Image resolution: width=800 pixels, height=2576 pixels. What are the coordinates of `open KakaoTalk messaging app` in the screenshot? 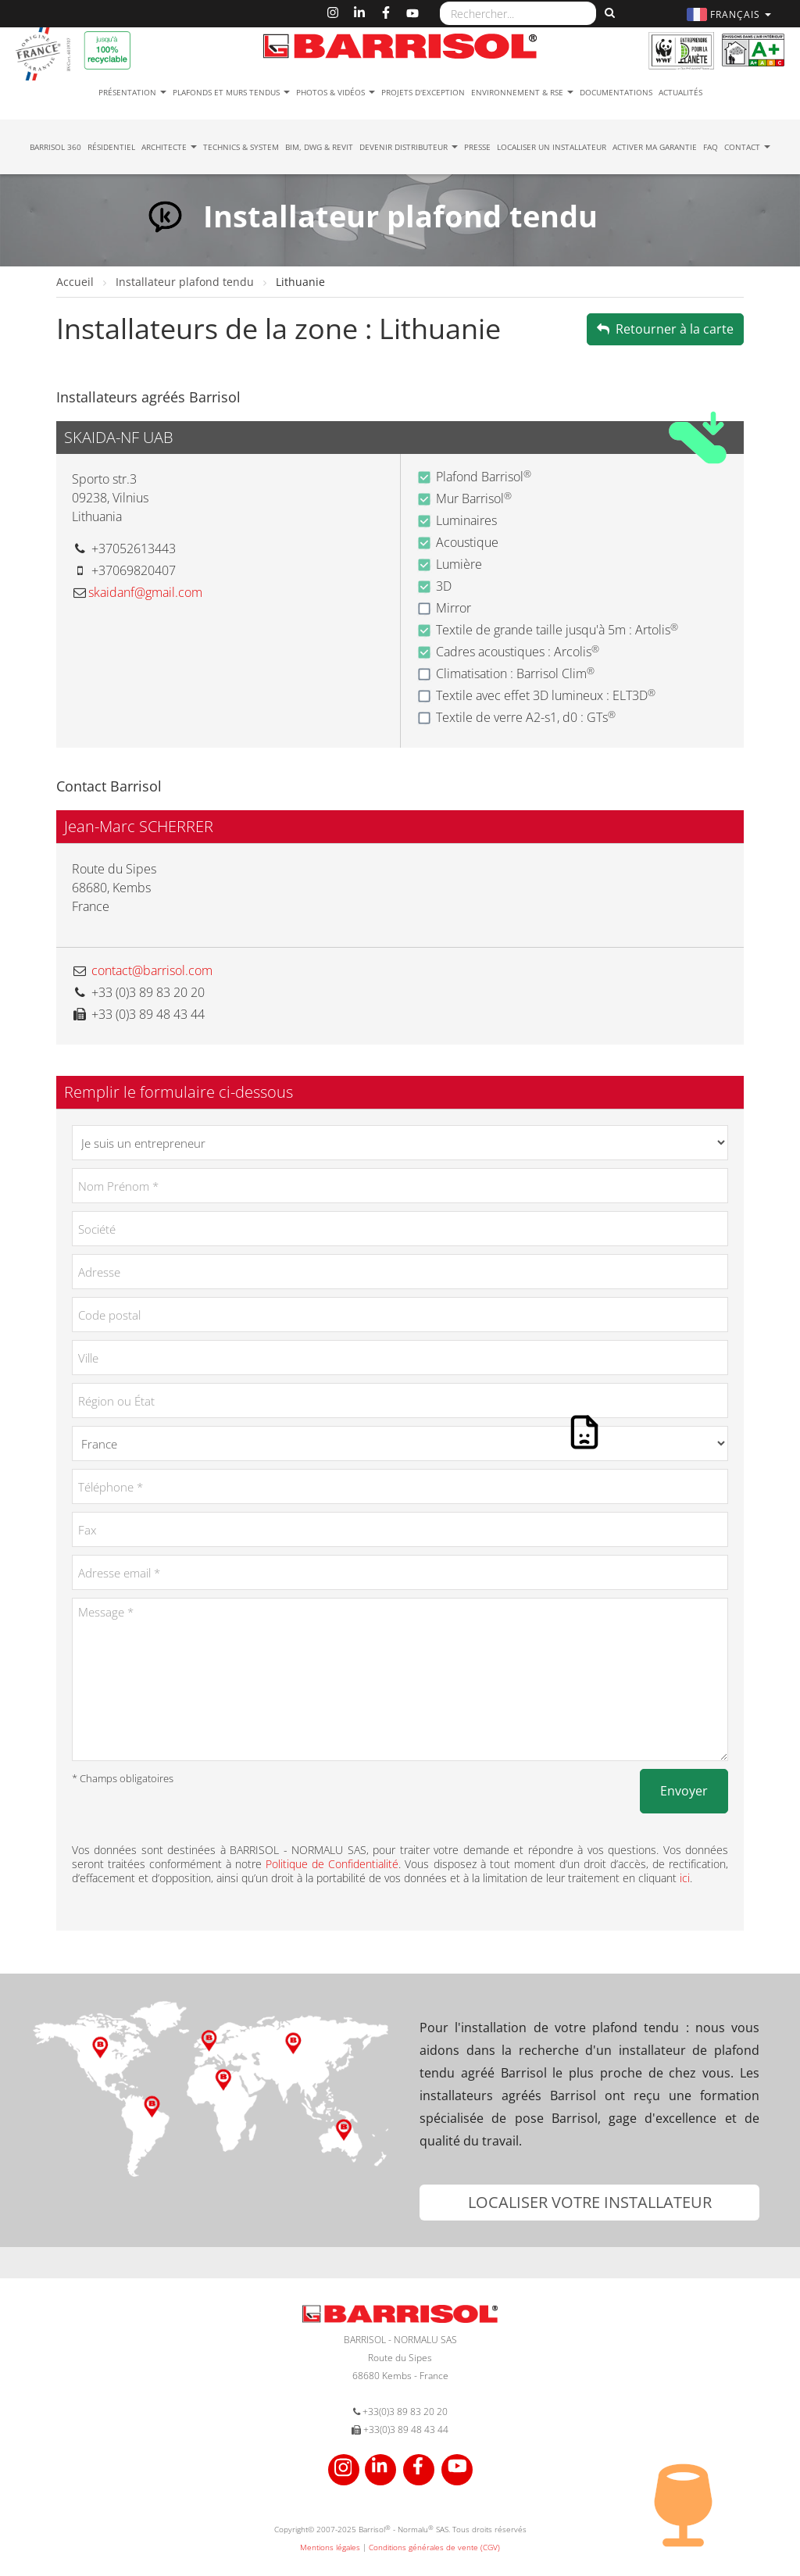 It's located at (165, 216).